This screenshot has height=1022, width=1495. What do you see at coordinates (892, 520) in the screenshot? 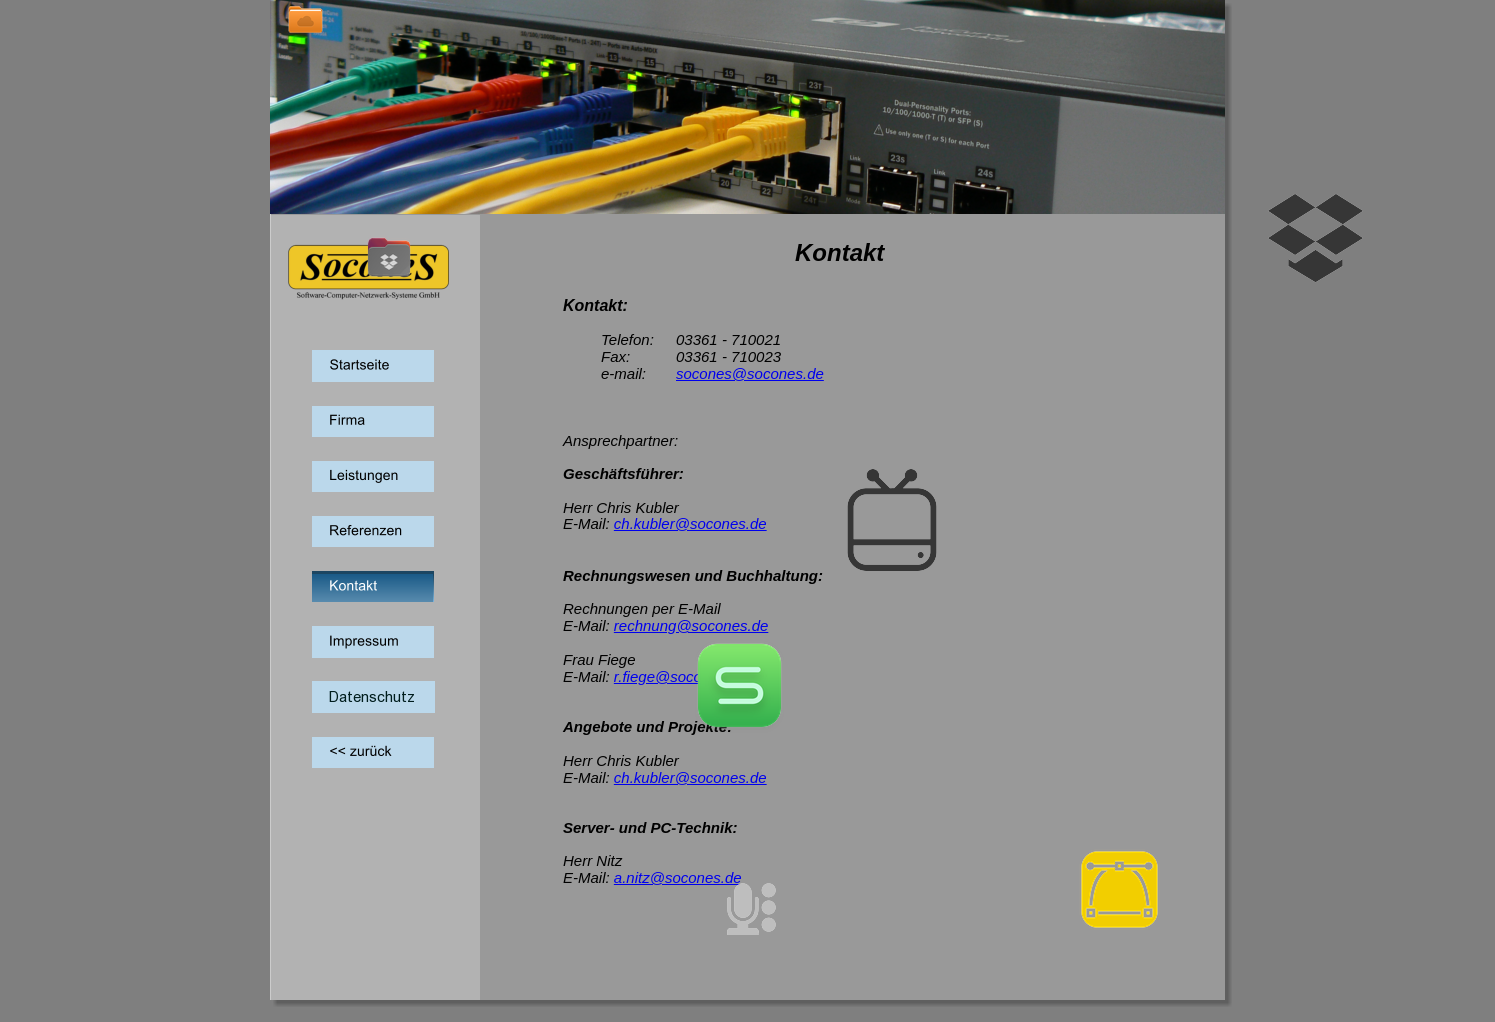
I see `open video player app` at bounding box center [892, 520].